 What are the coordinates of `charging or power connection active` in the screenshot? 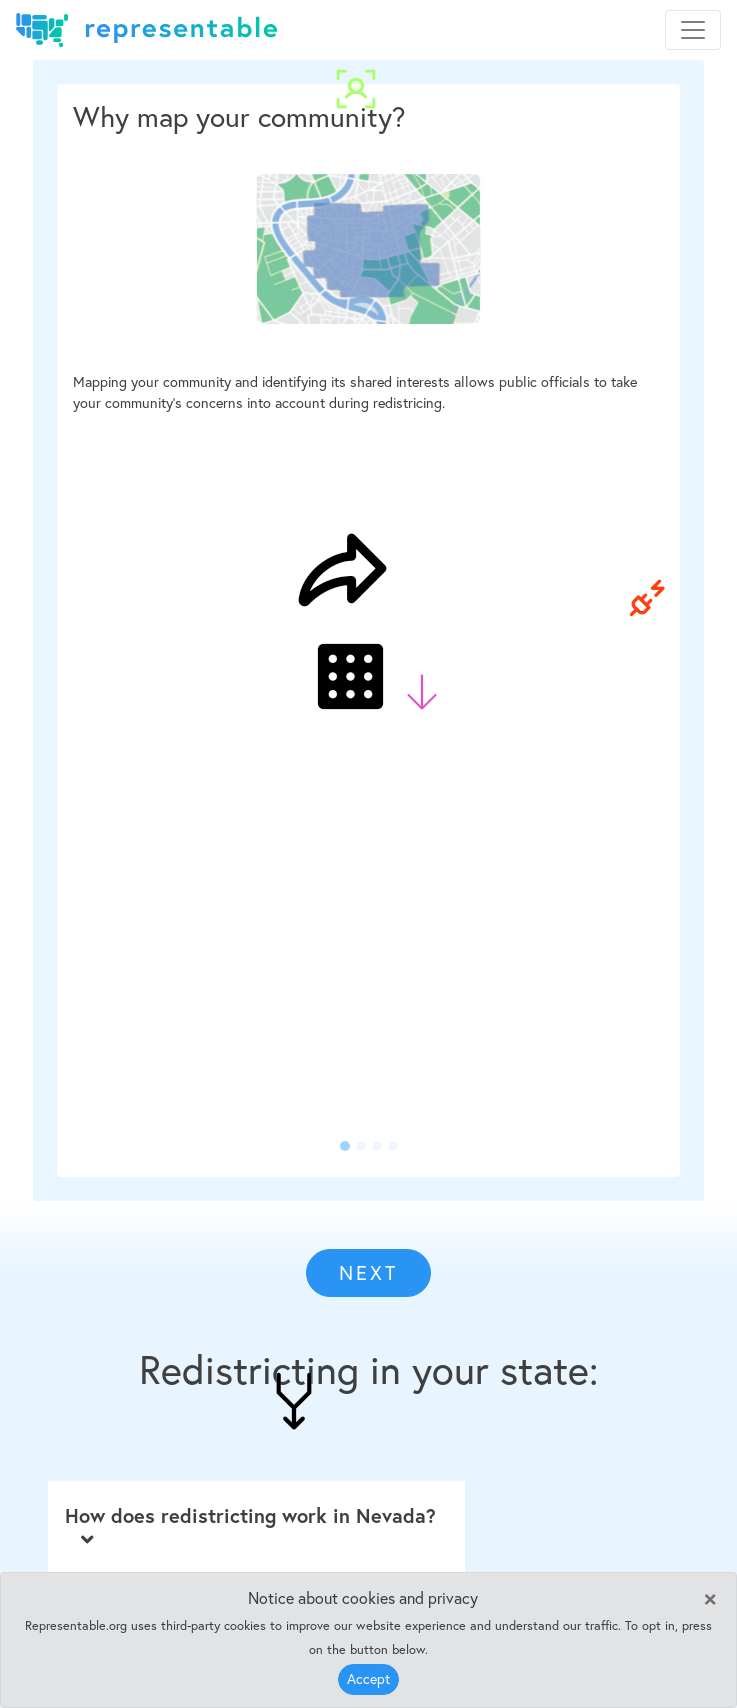 It's located at (649, 597).